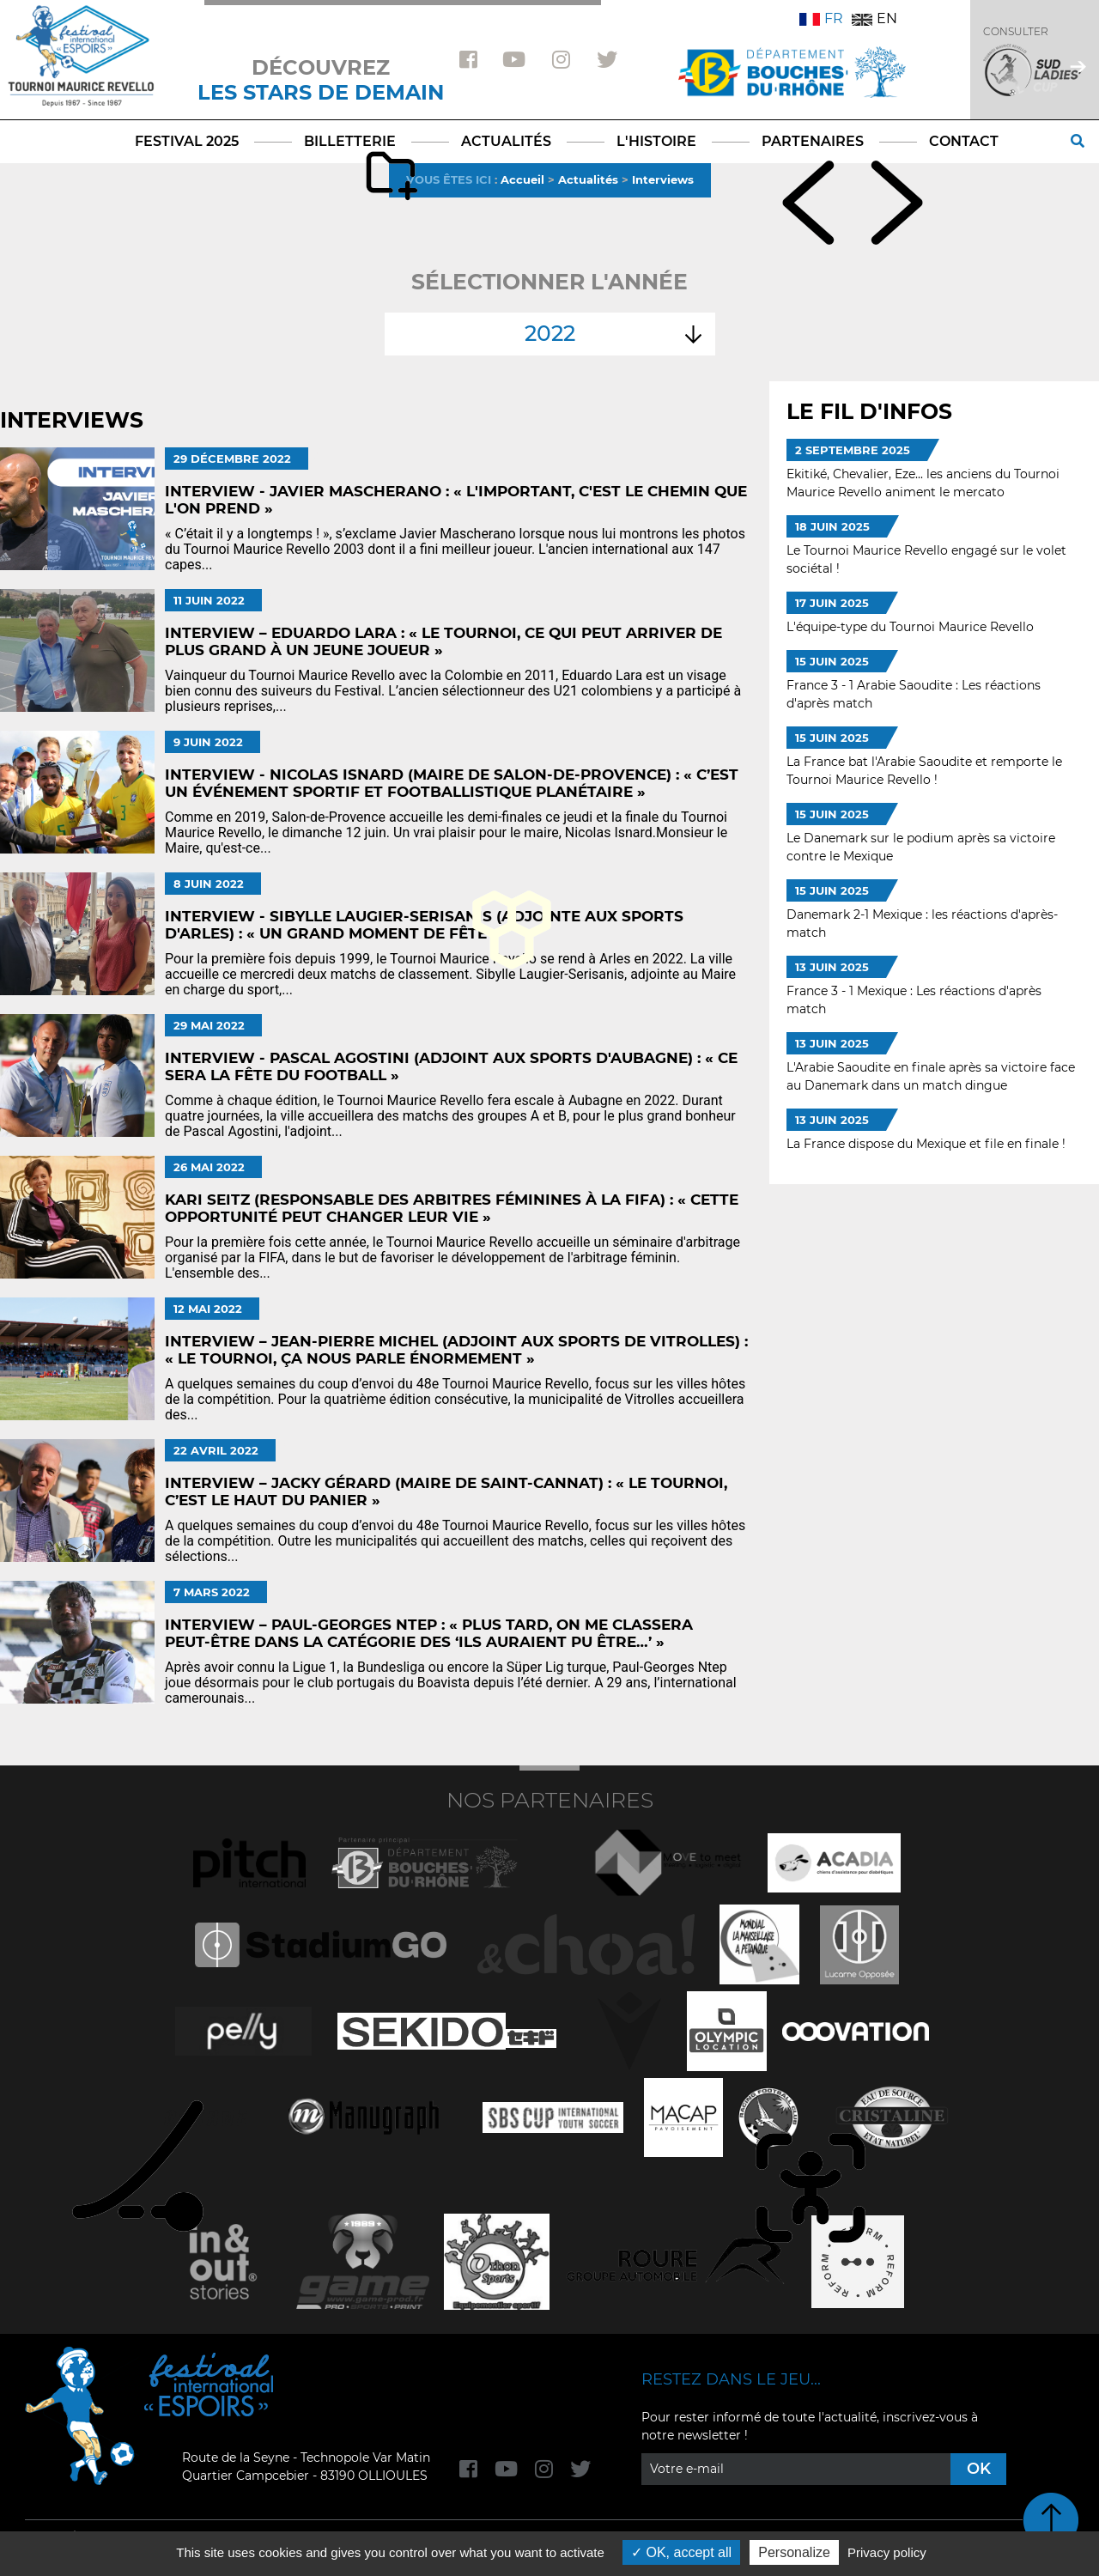 The height and width of the screenshot is (2576, 1099). What do you see at coordinates (391, 173) in the screenshot?
I see `create a new folder` at bounding box center [391, 173].